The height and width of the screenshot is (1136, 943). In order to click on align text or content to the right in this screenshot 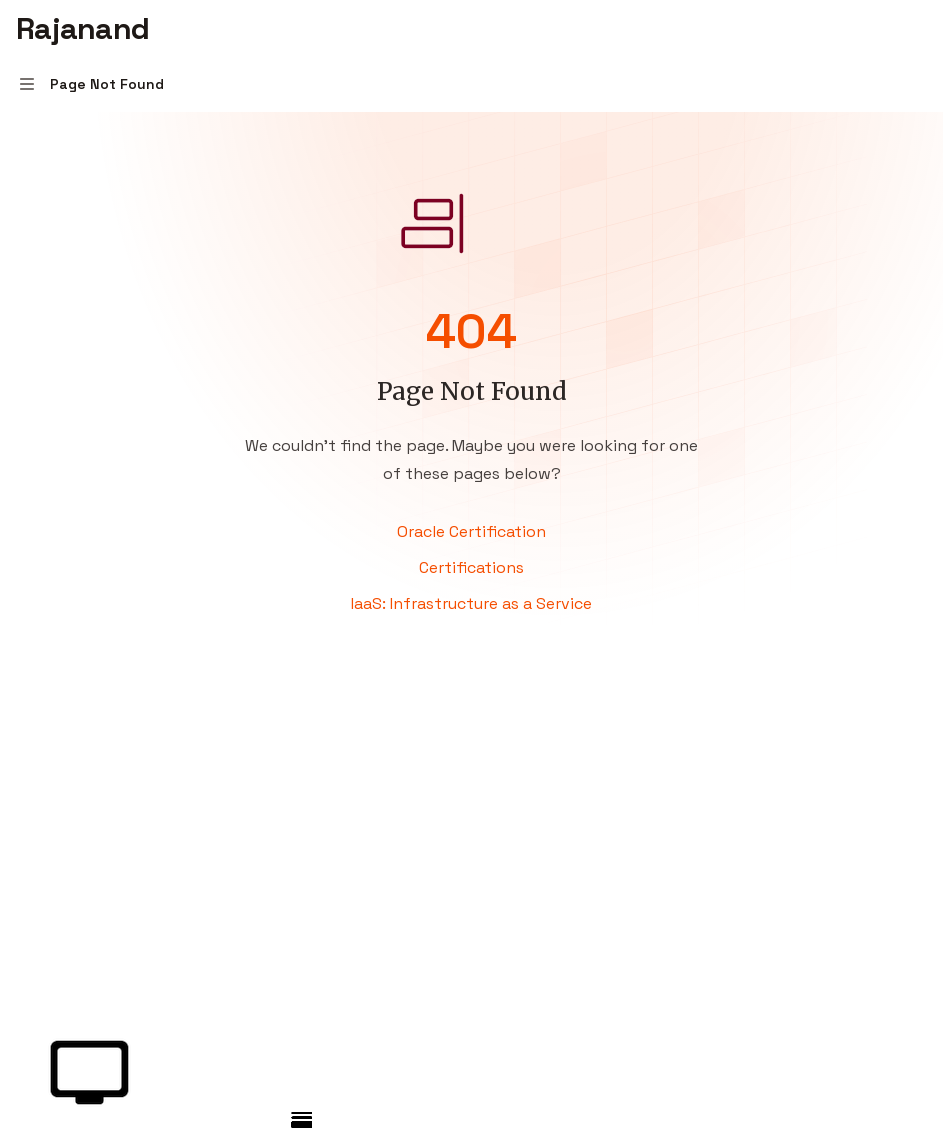, I will do `click(433, 223)`.